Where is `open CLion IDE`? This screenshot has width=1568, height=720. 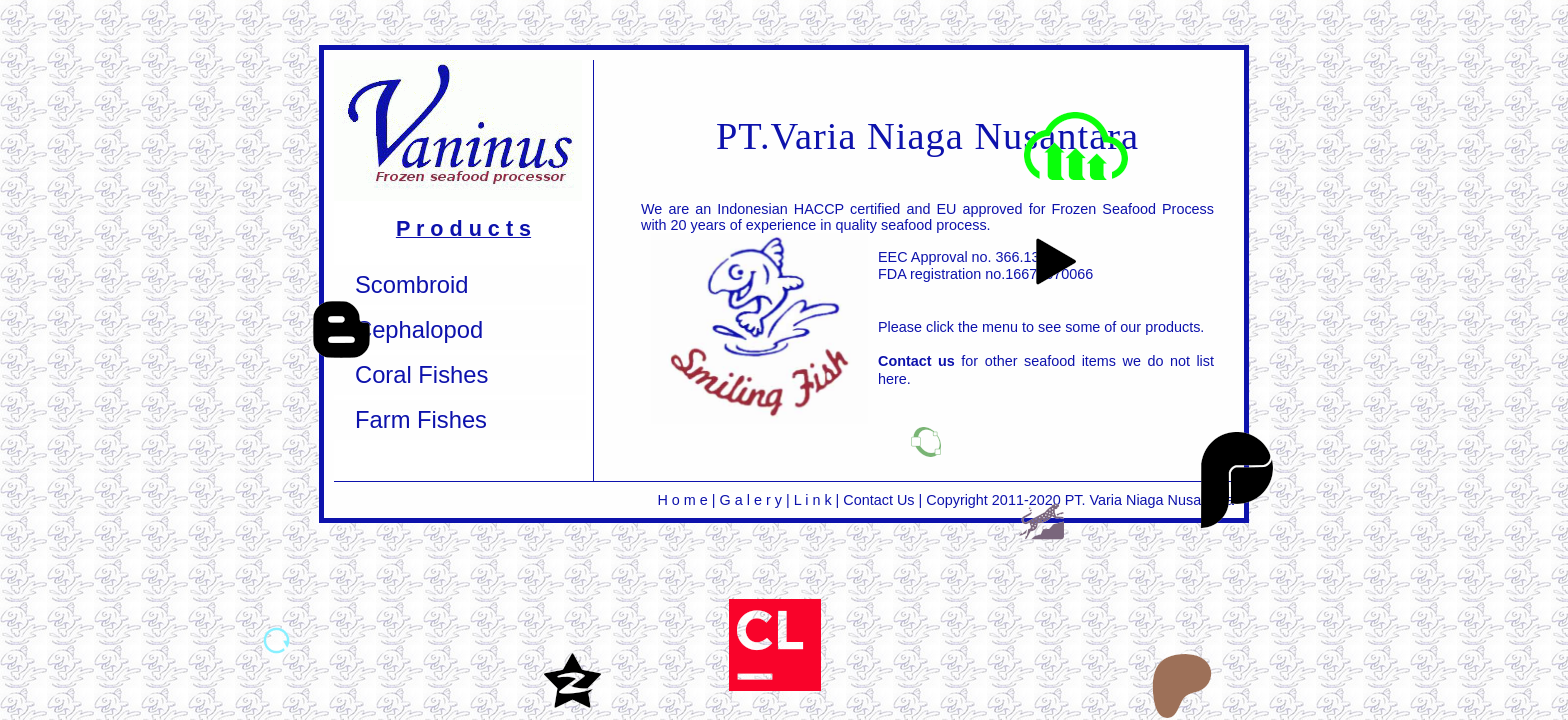 open CLion IDE is located at coordinates (775, 645).